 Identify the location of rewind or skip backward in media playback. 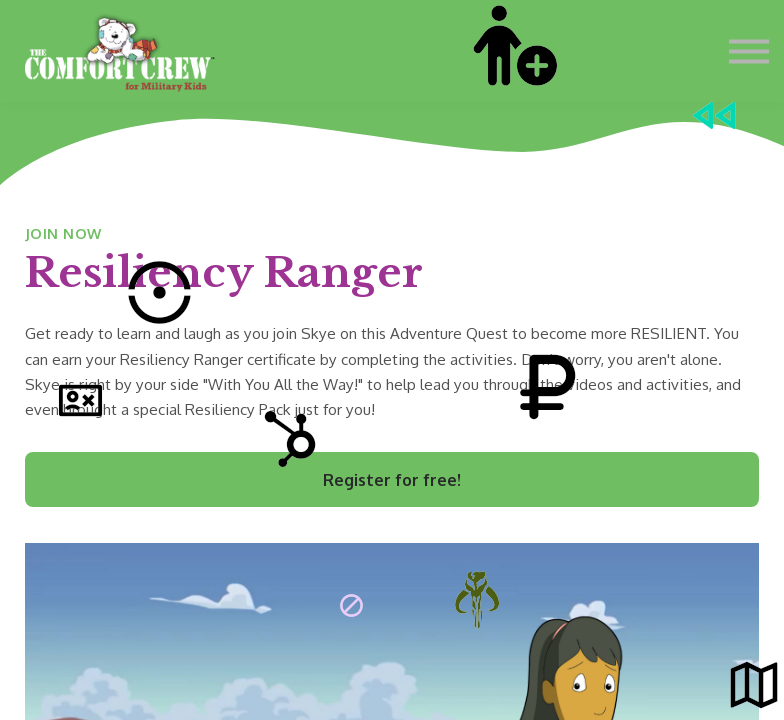
(715, 115).